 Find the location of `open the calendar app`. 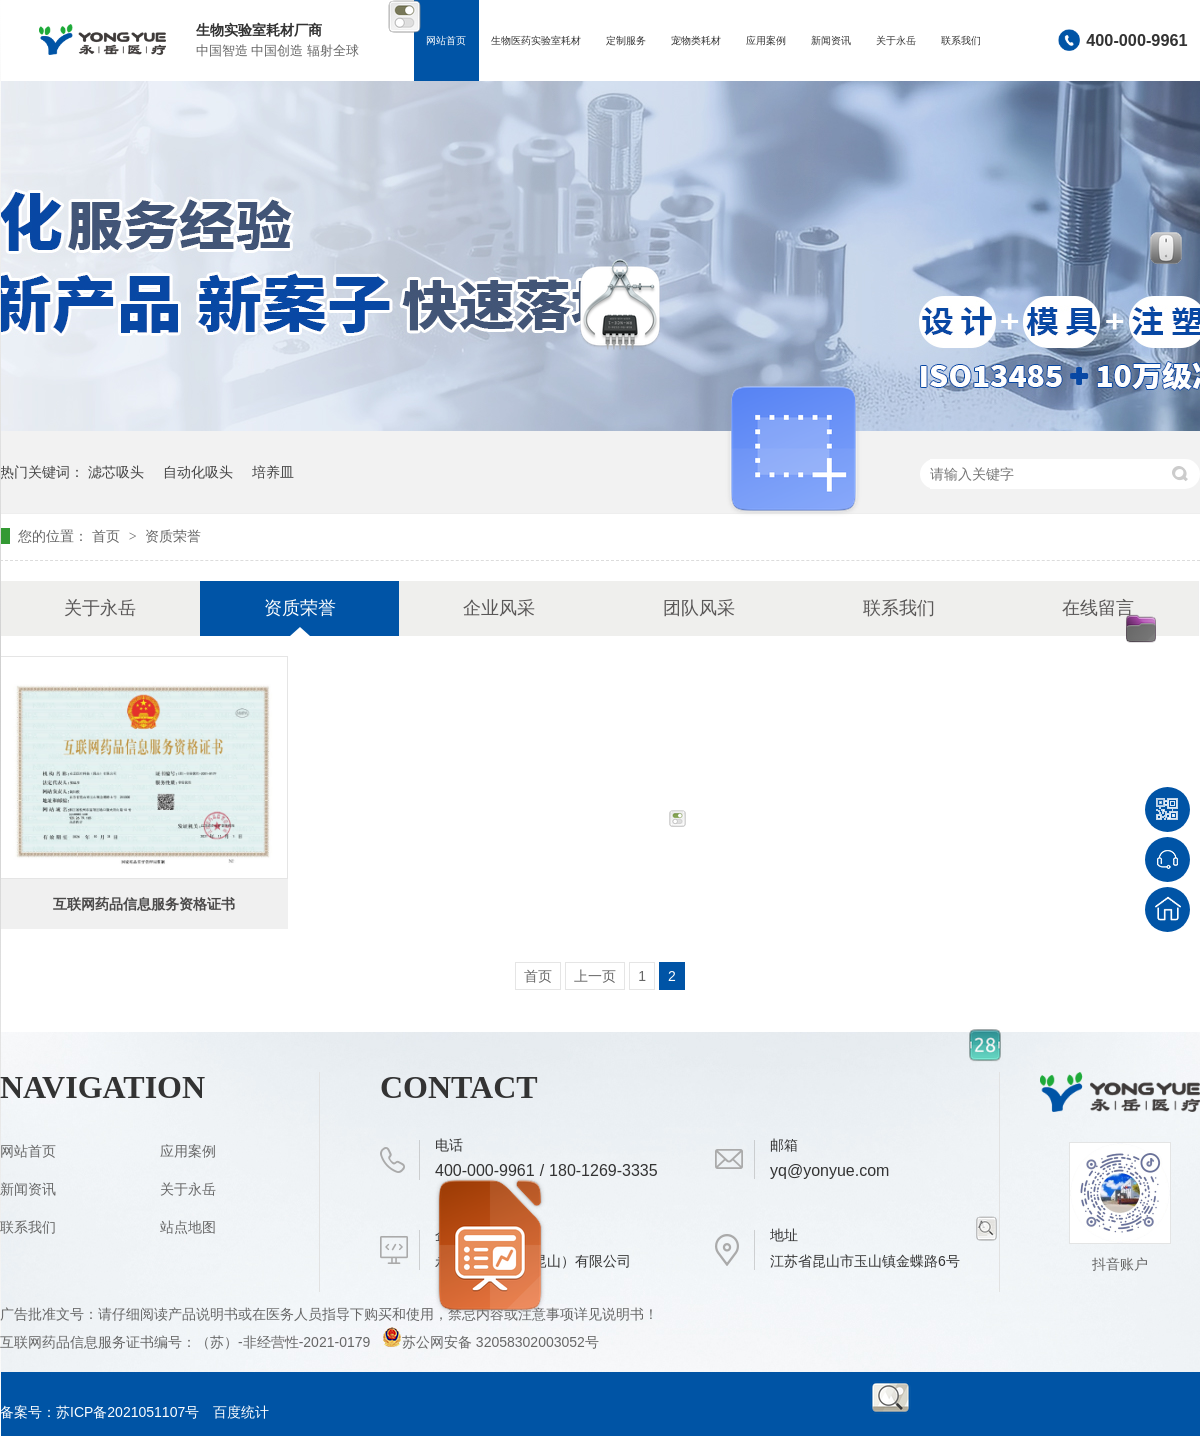

open the calendar app is located at coordinates (985, 1045).